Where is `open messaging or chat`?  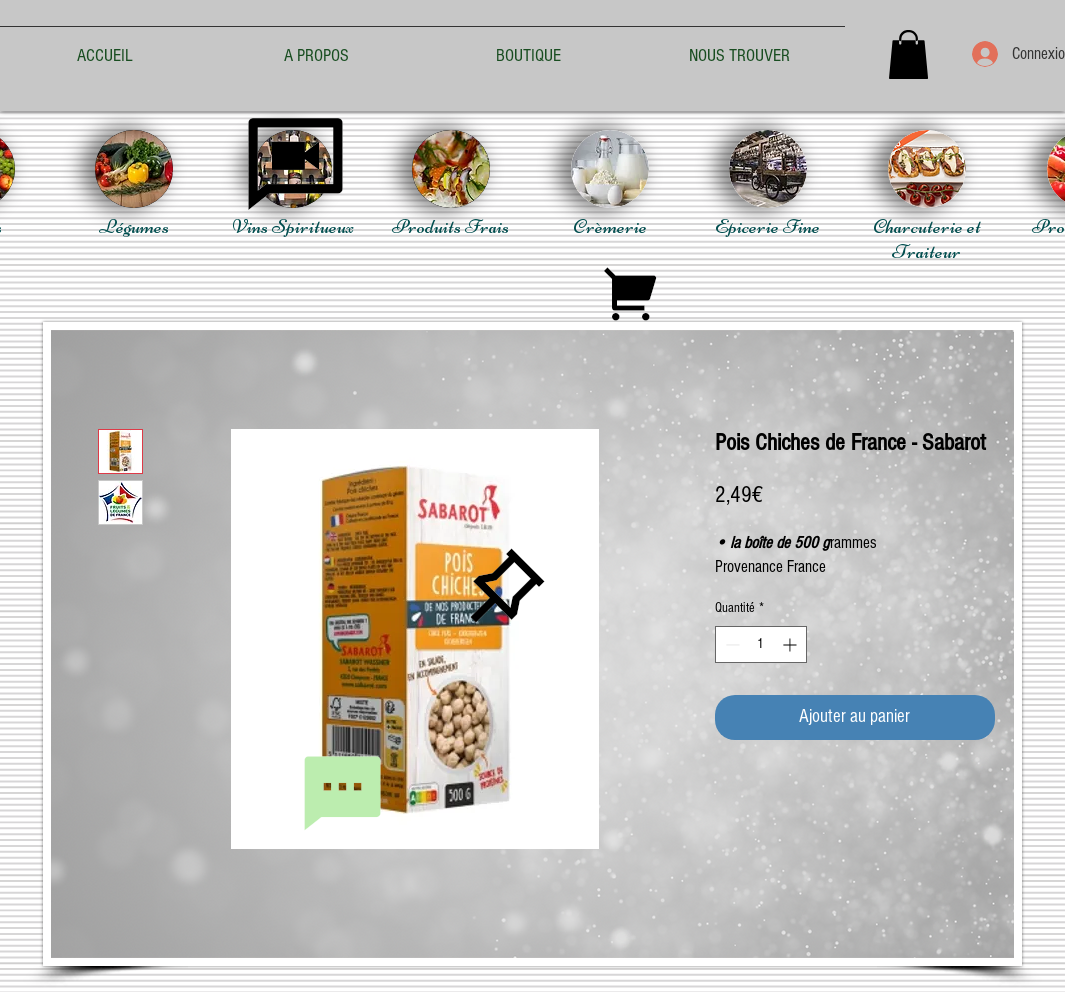 open messaging or chat is located at coordinates (342, 790).